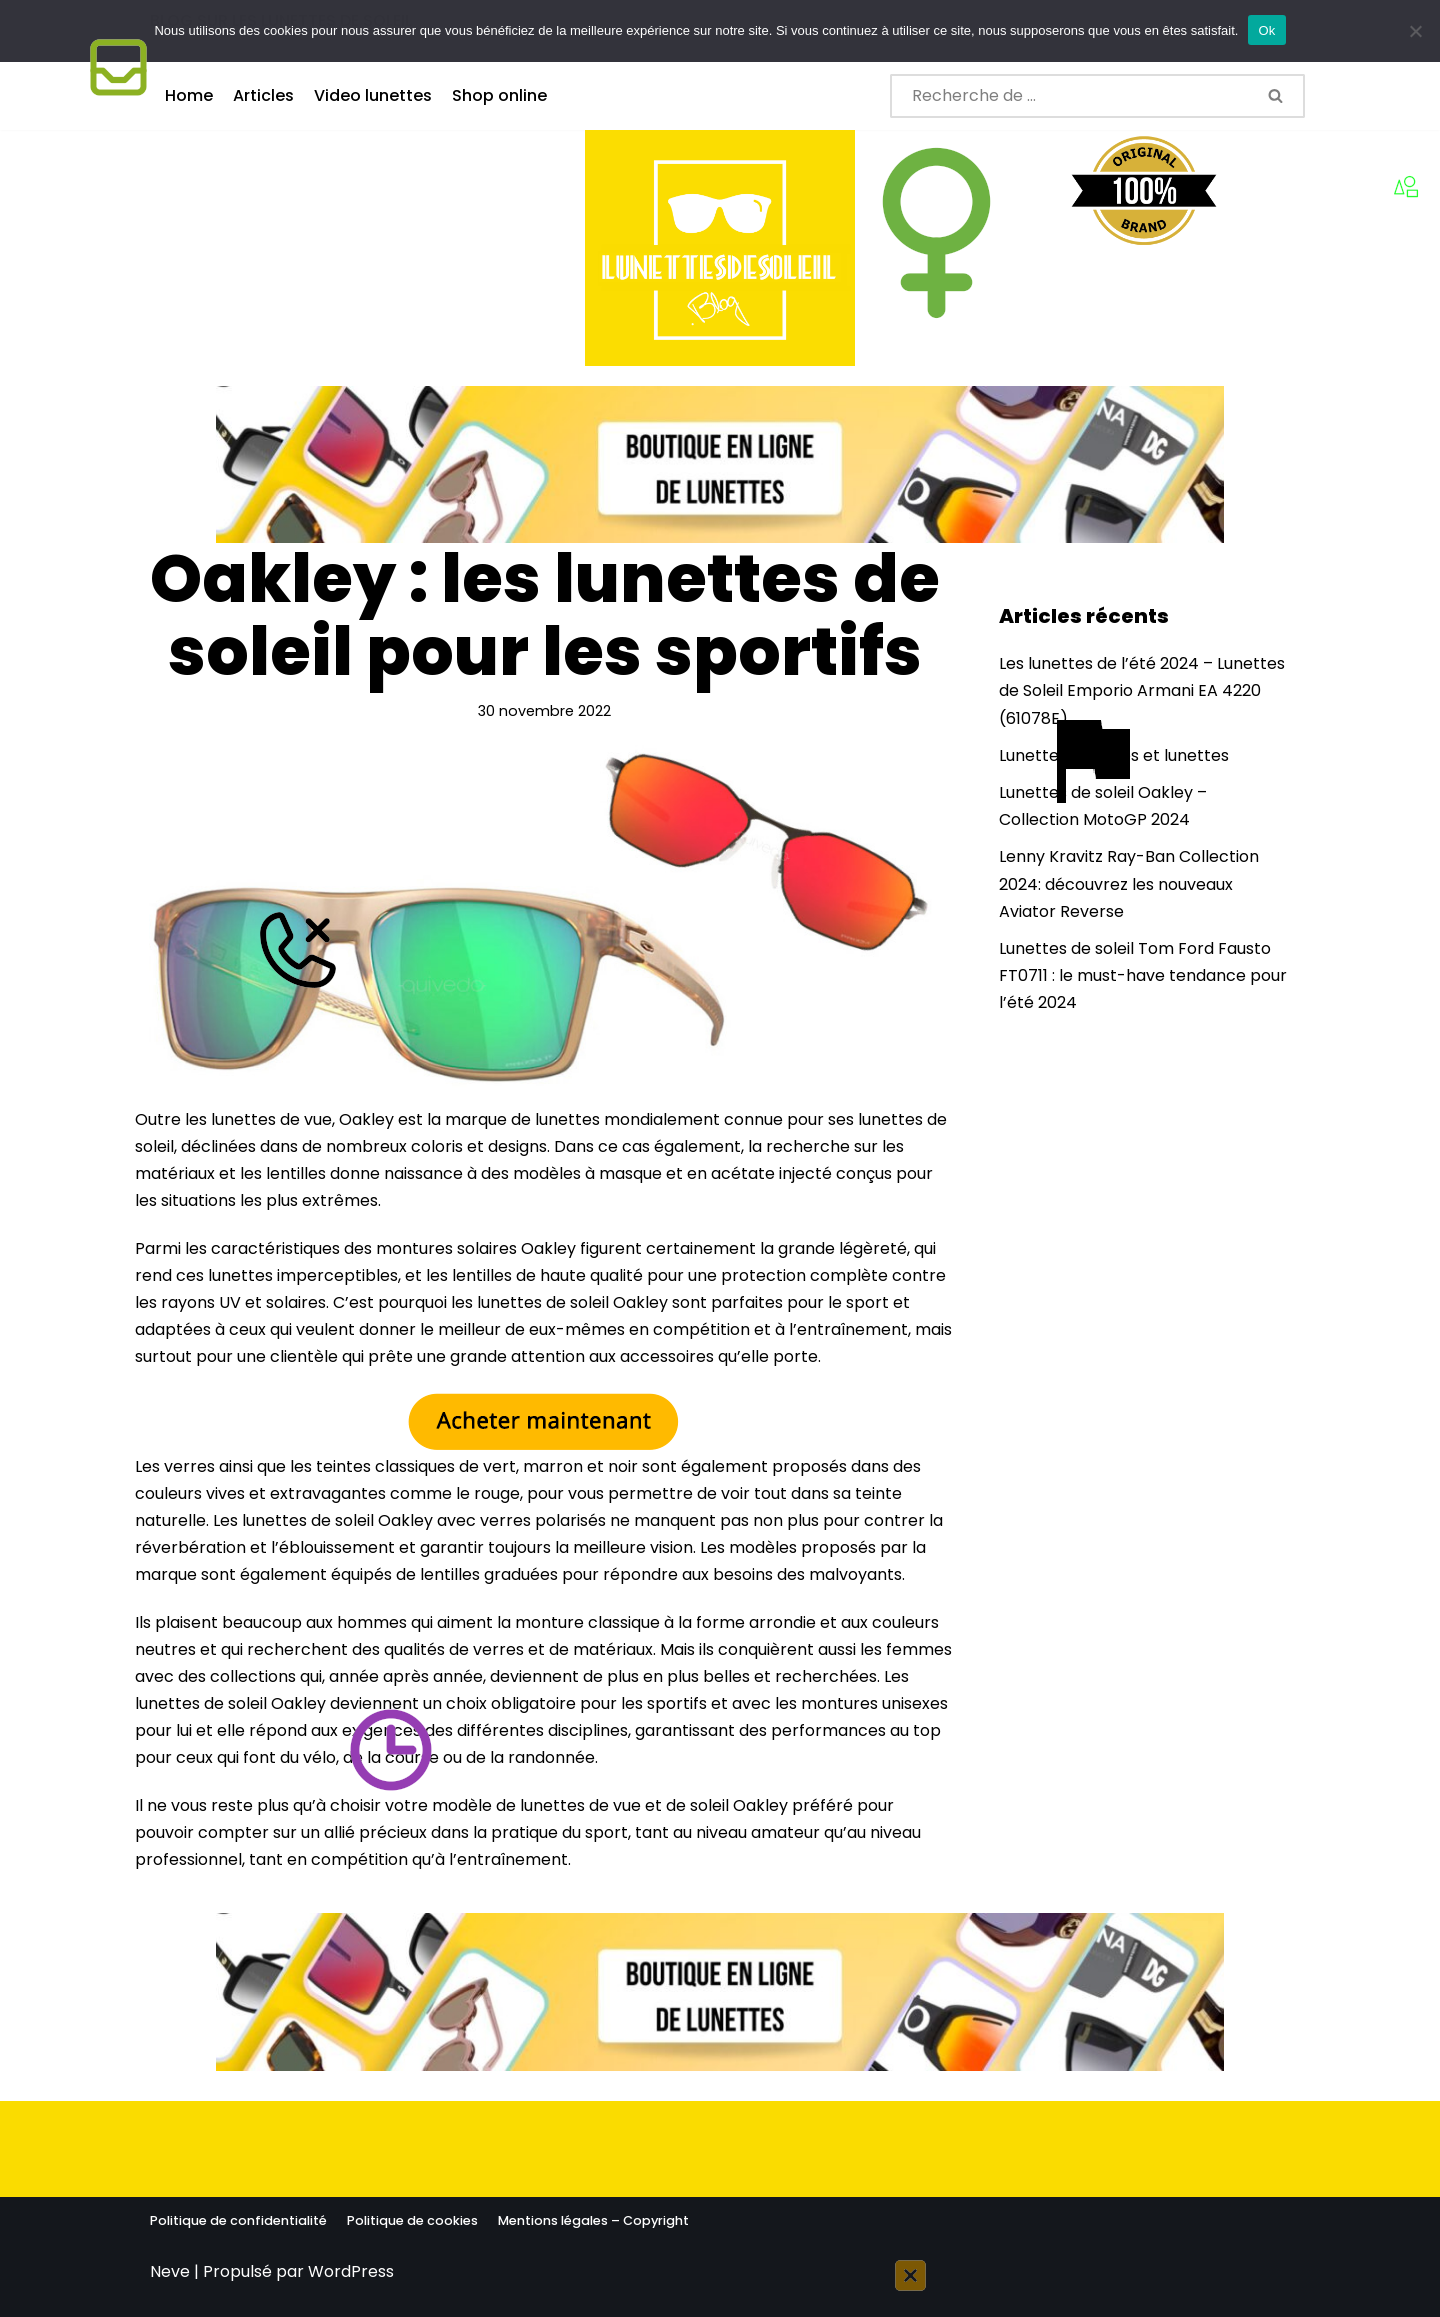  Describe the element at coordinates (1406, 187) in the screenshot. I see `access shape tools or drawing options` at that location.